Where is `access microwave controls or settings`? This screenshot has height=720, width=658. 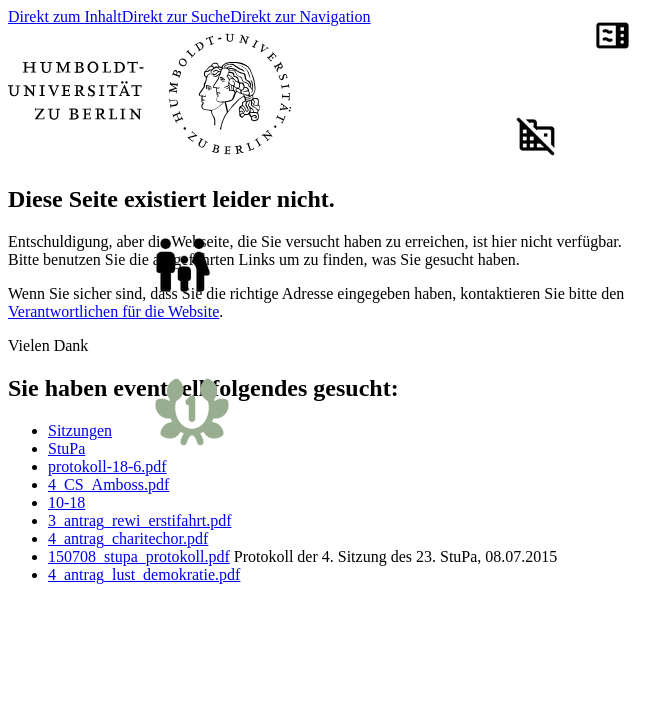 access microwave controls or settings is located at coordinates (612, 35).